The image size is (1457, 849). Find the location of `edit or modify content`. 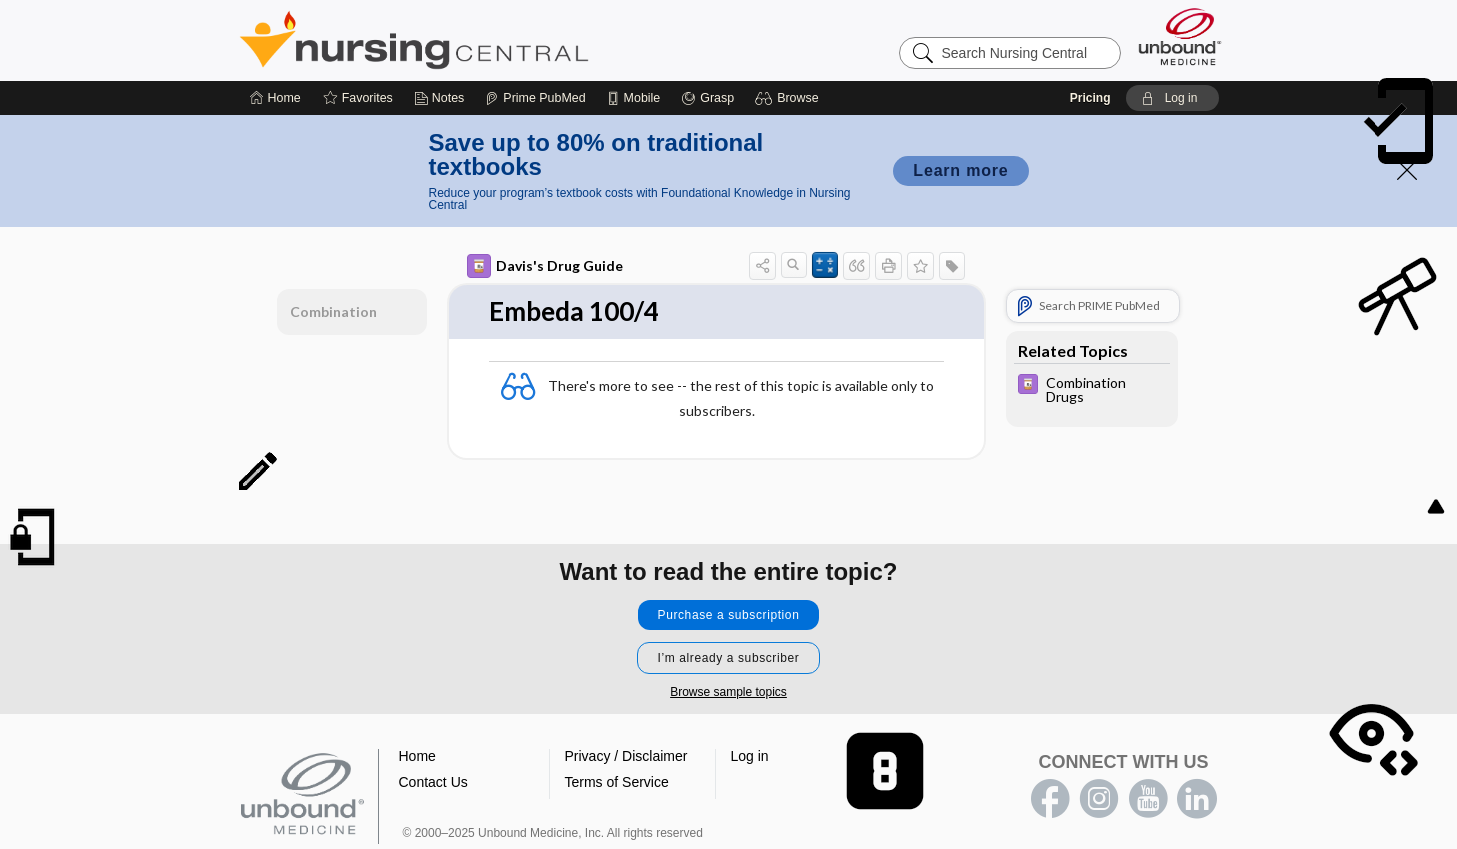

edit or modify content is located at coordinates (258, 471).